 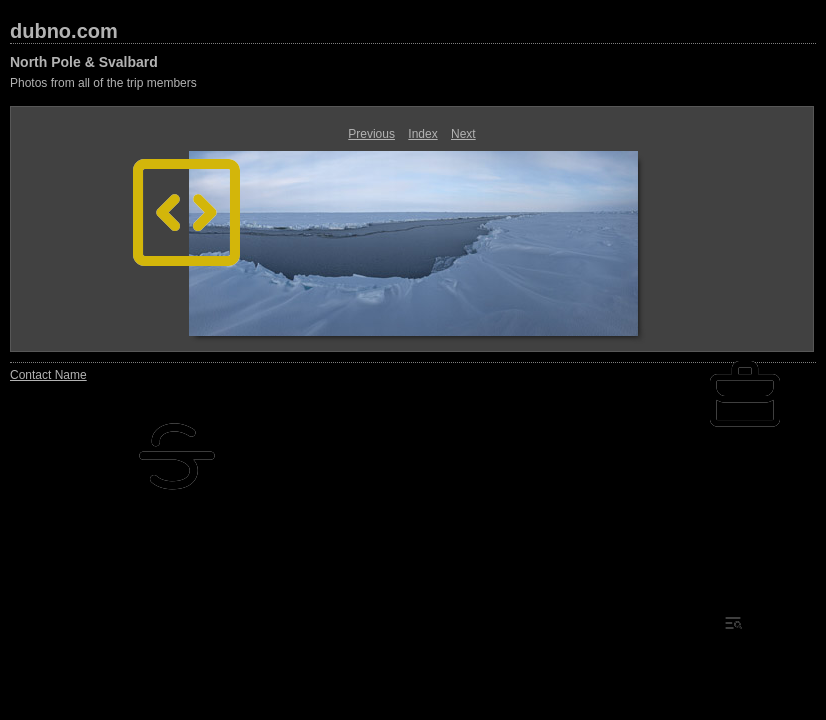 I want to click on access work or business-related content, so click(x=745, y=396).